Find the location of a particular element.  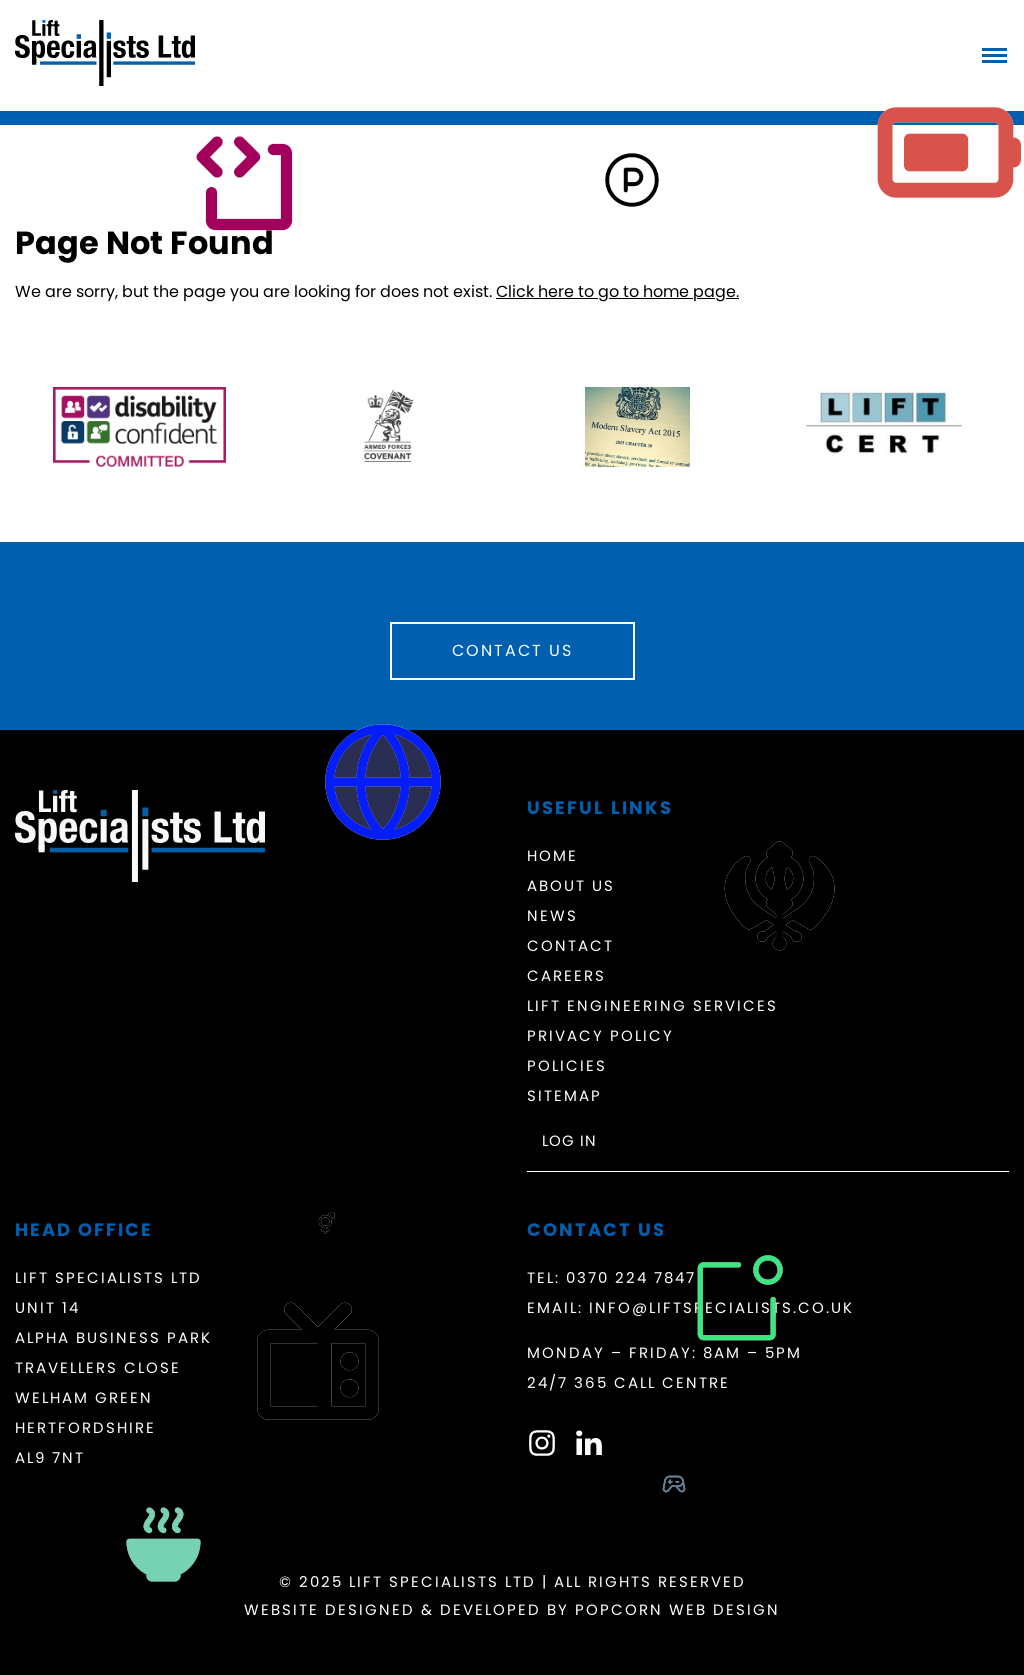

access TV or video streaming services is located at coordinates (318, 1368).